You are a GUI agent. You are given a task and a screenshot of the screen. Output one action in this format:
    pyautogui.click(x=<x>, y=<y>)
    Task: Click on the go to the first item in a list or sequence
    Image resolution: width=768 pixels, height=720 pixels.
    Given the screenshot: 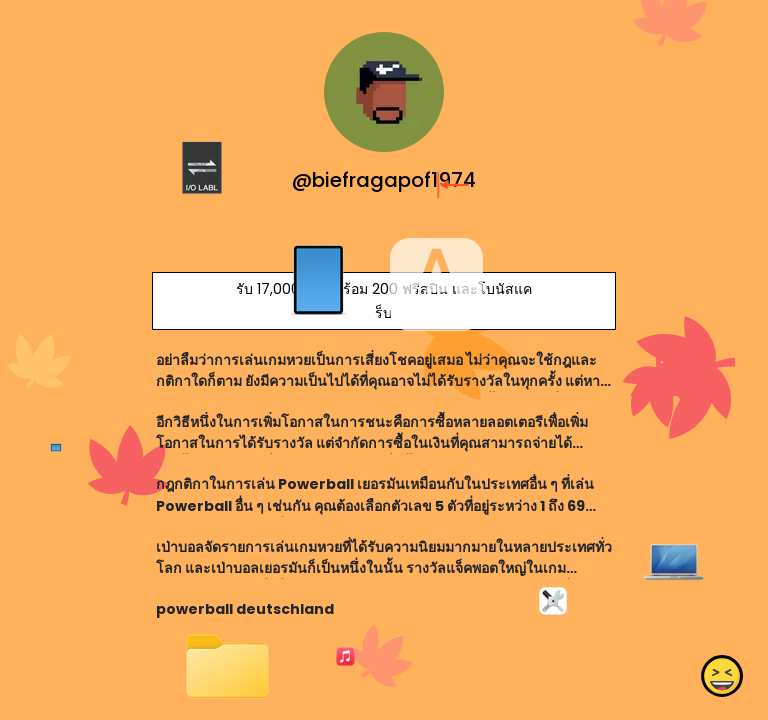 What is the action you would take?
    pyautogui.click(x=453, y=185)
    